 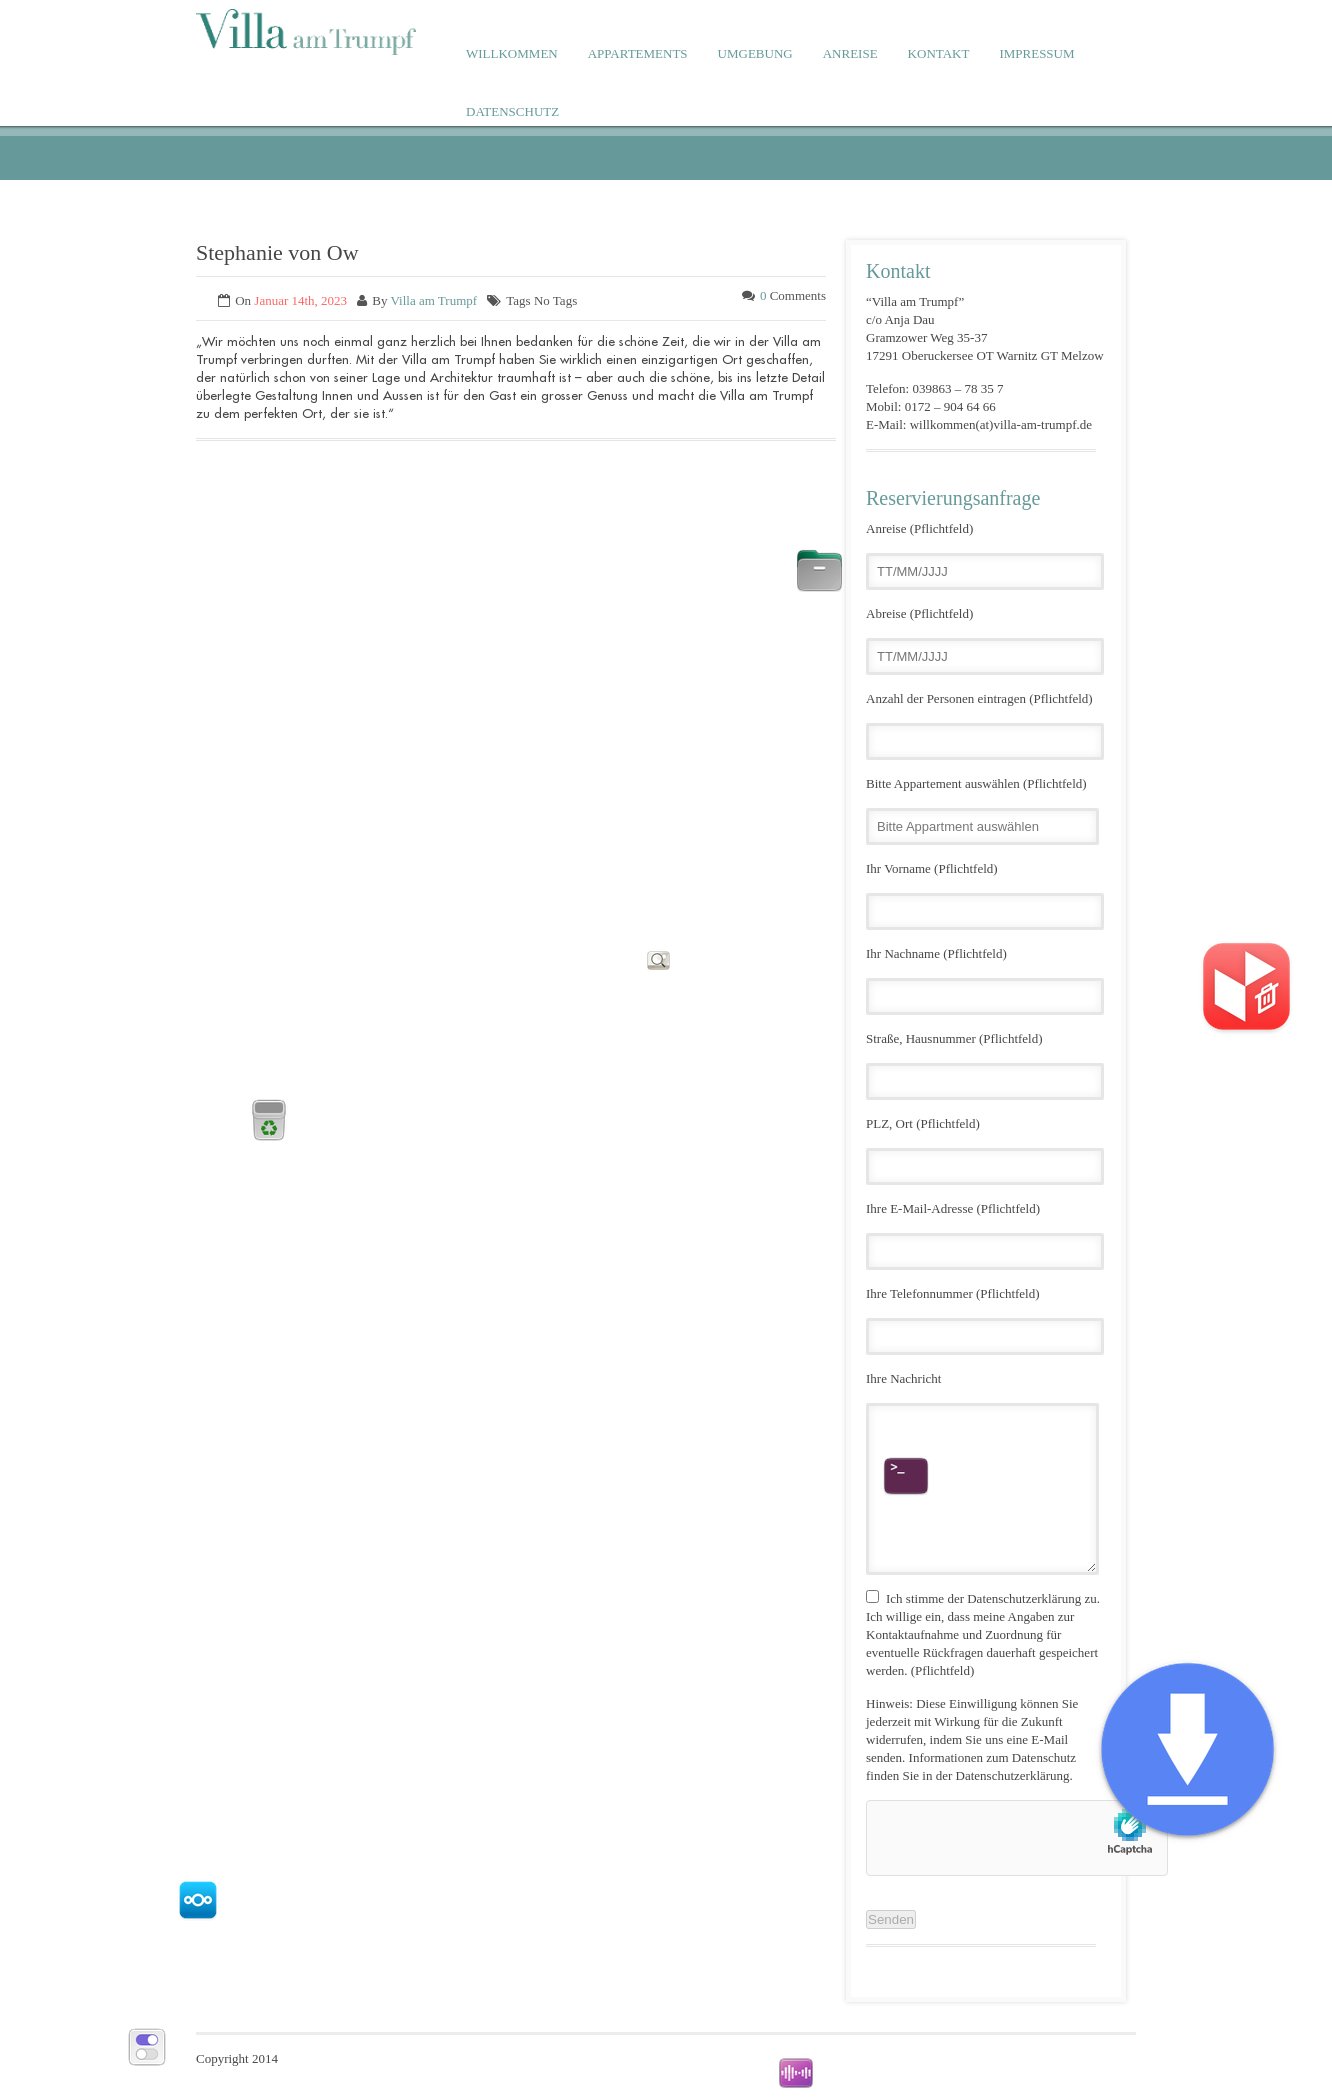 I want to click on open the file manager application, so click(x=819, y=570).